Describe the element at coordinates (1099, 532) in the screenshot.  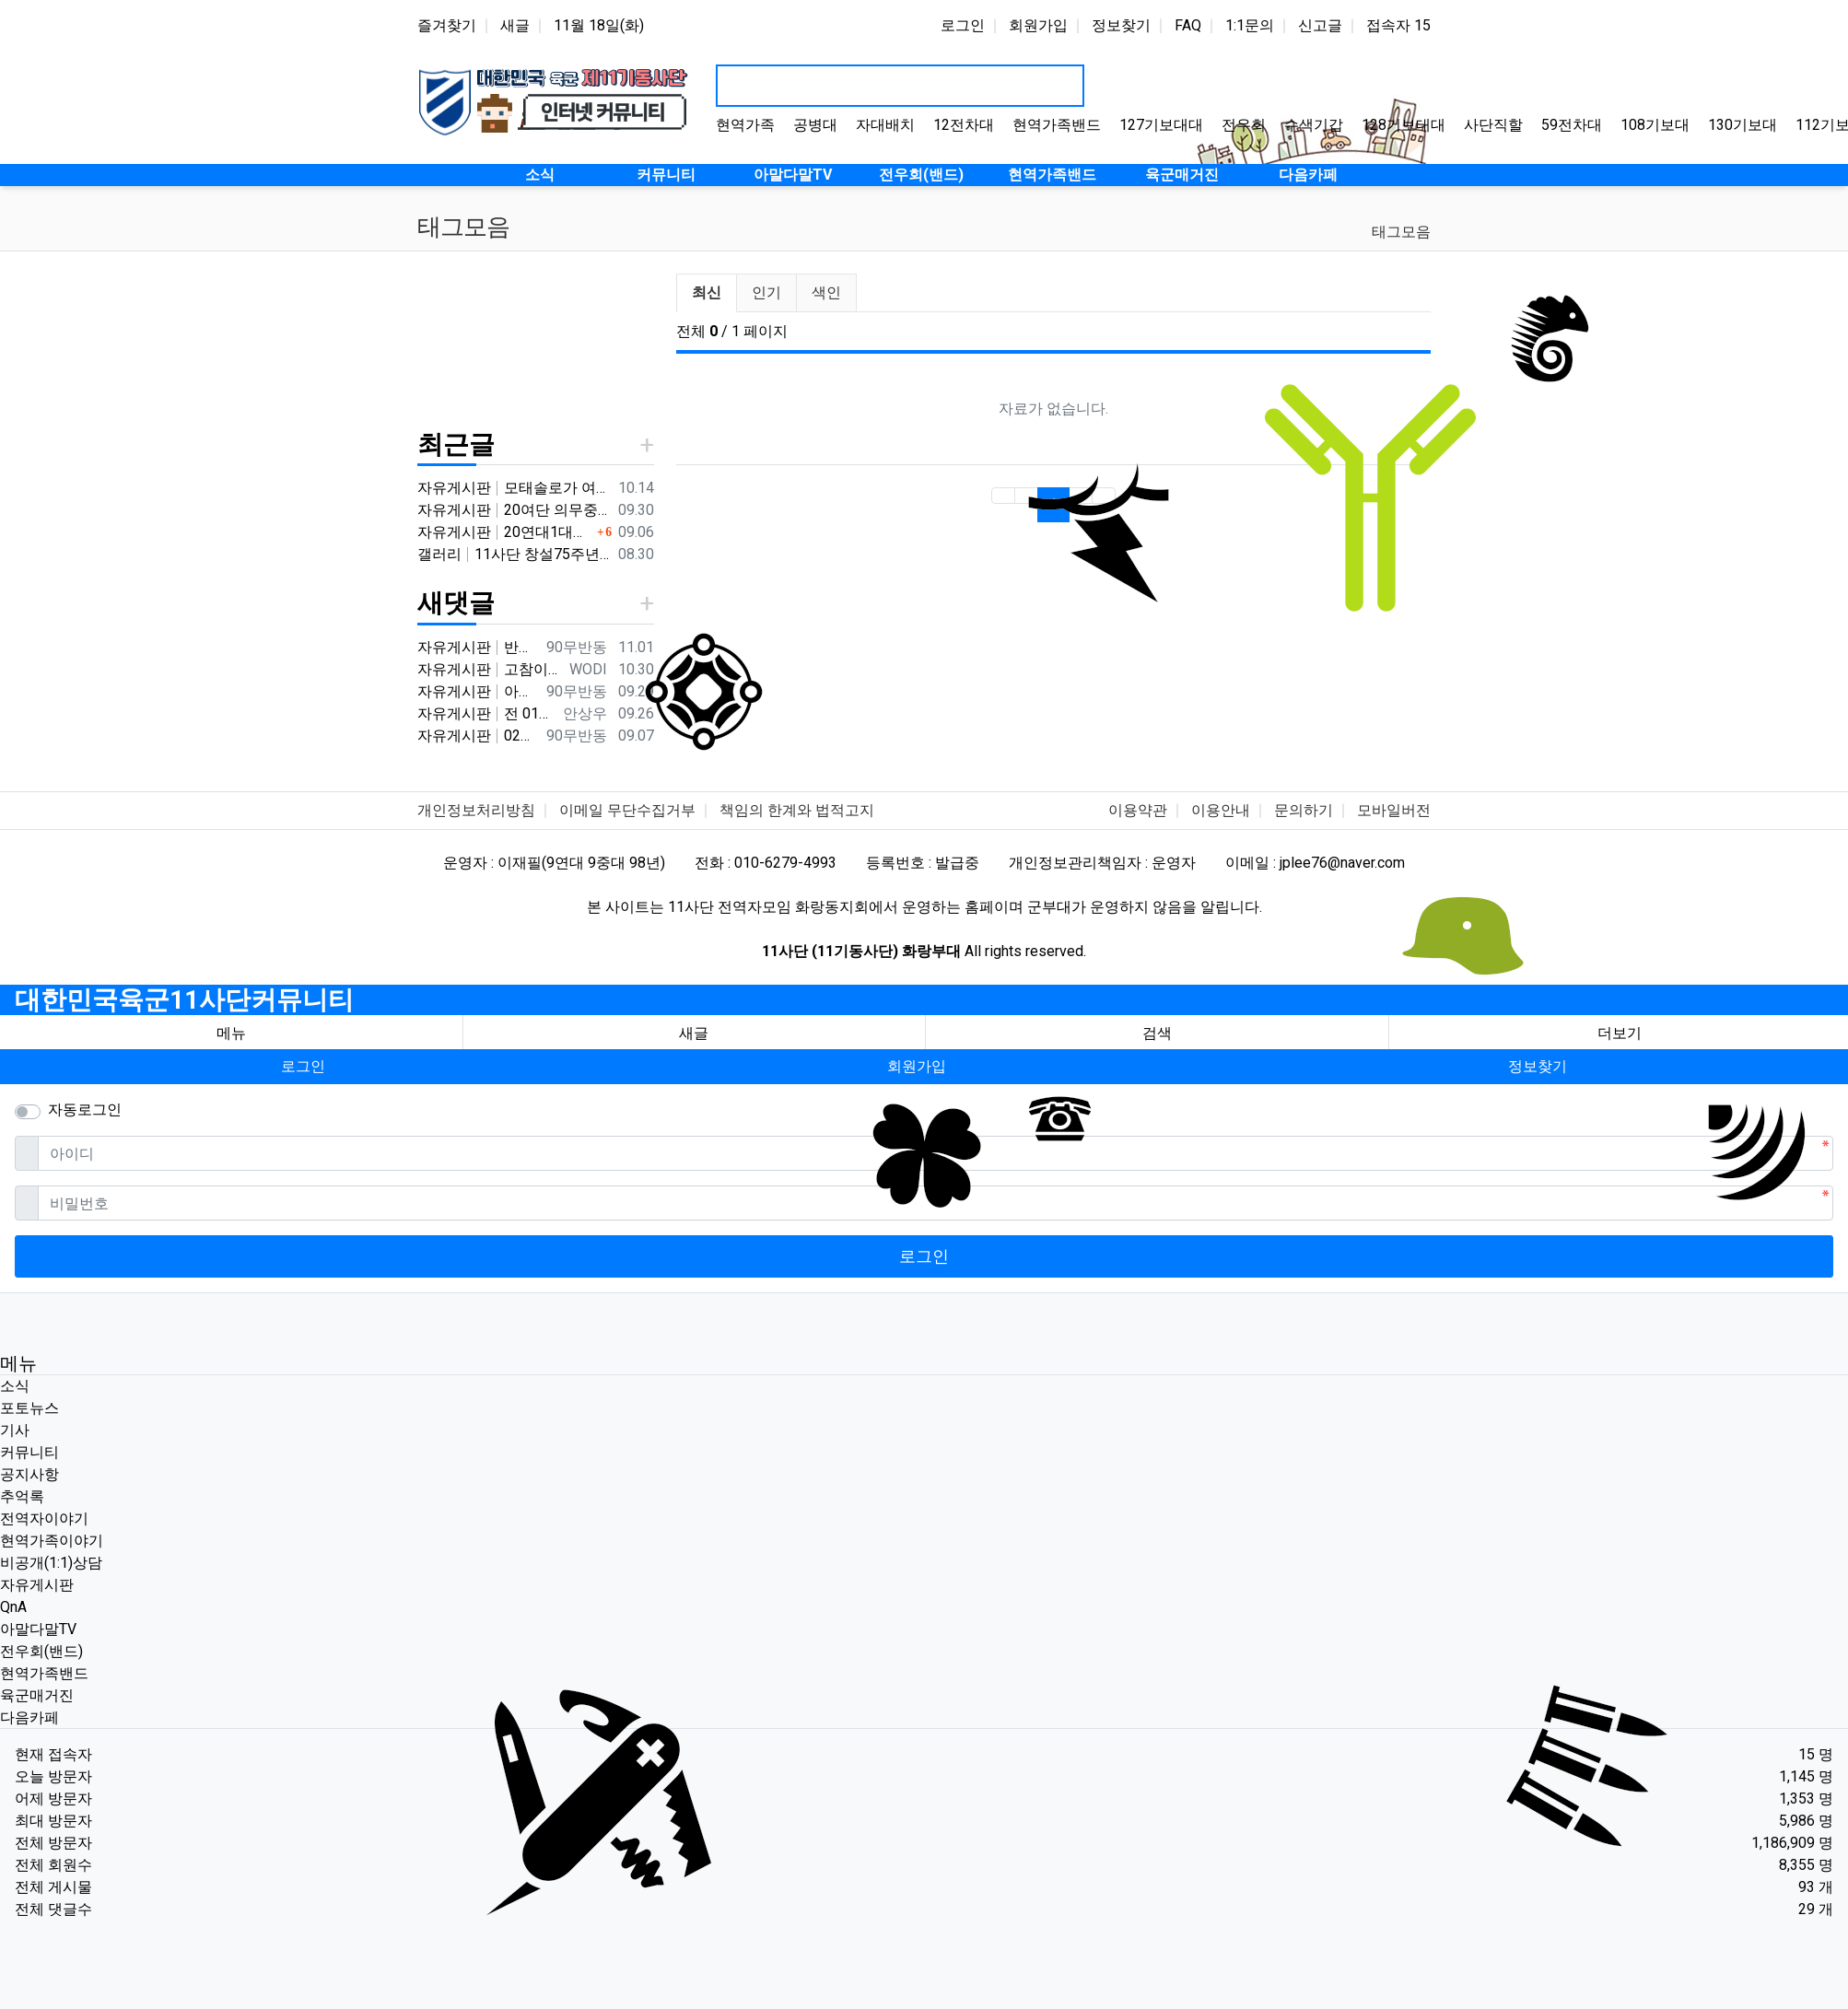
I see `indicates thunderstorm or severe weather alert` at that location.